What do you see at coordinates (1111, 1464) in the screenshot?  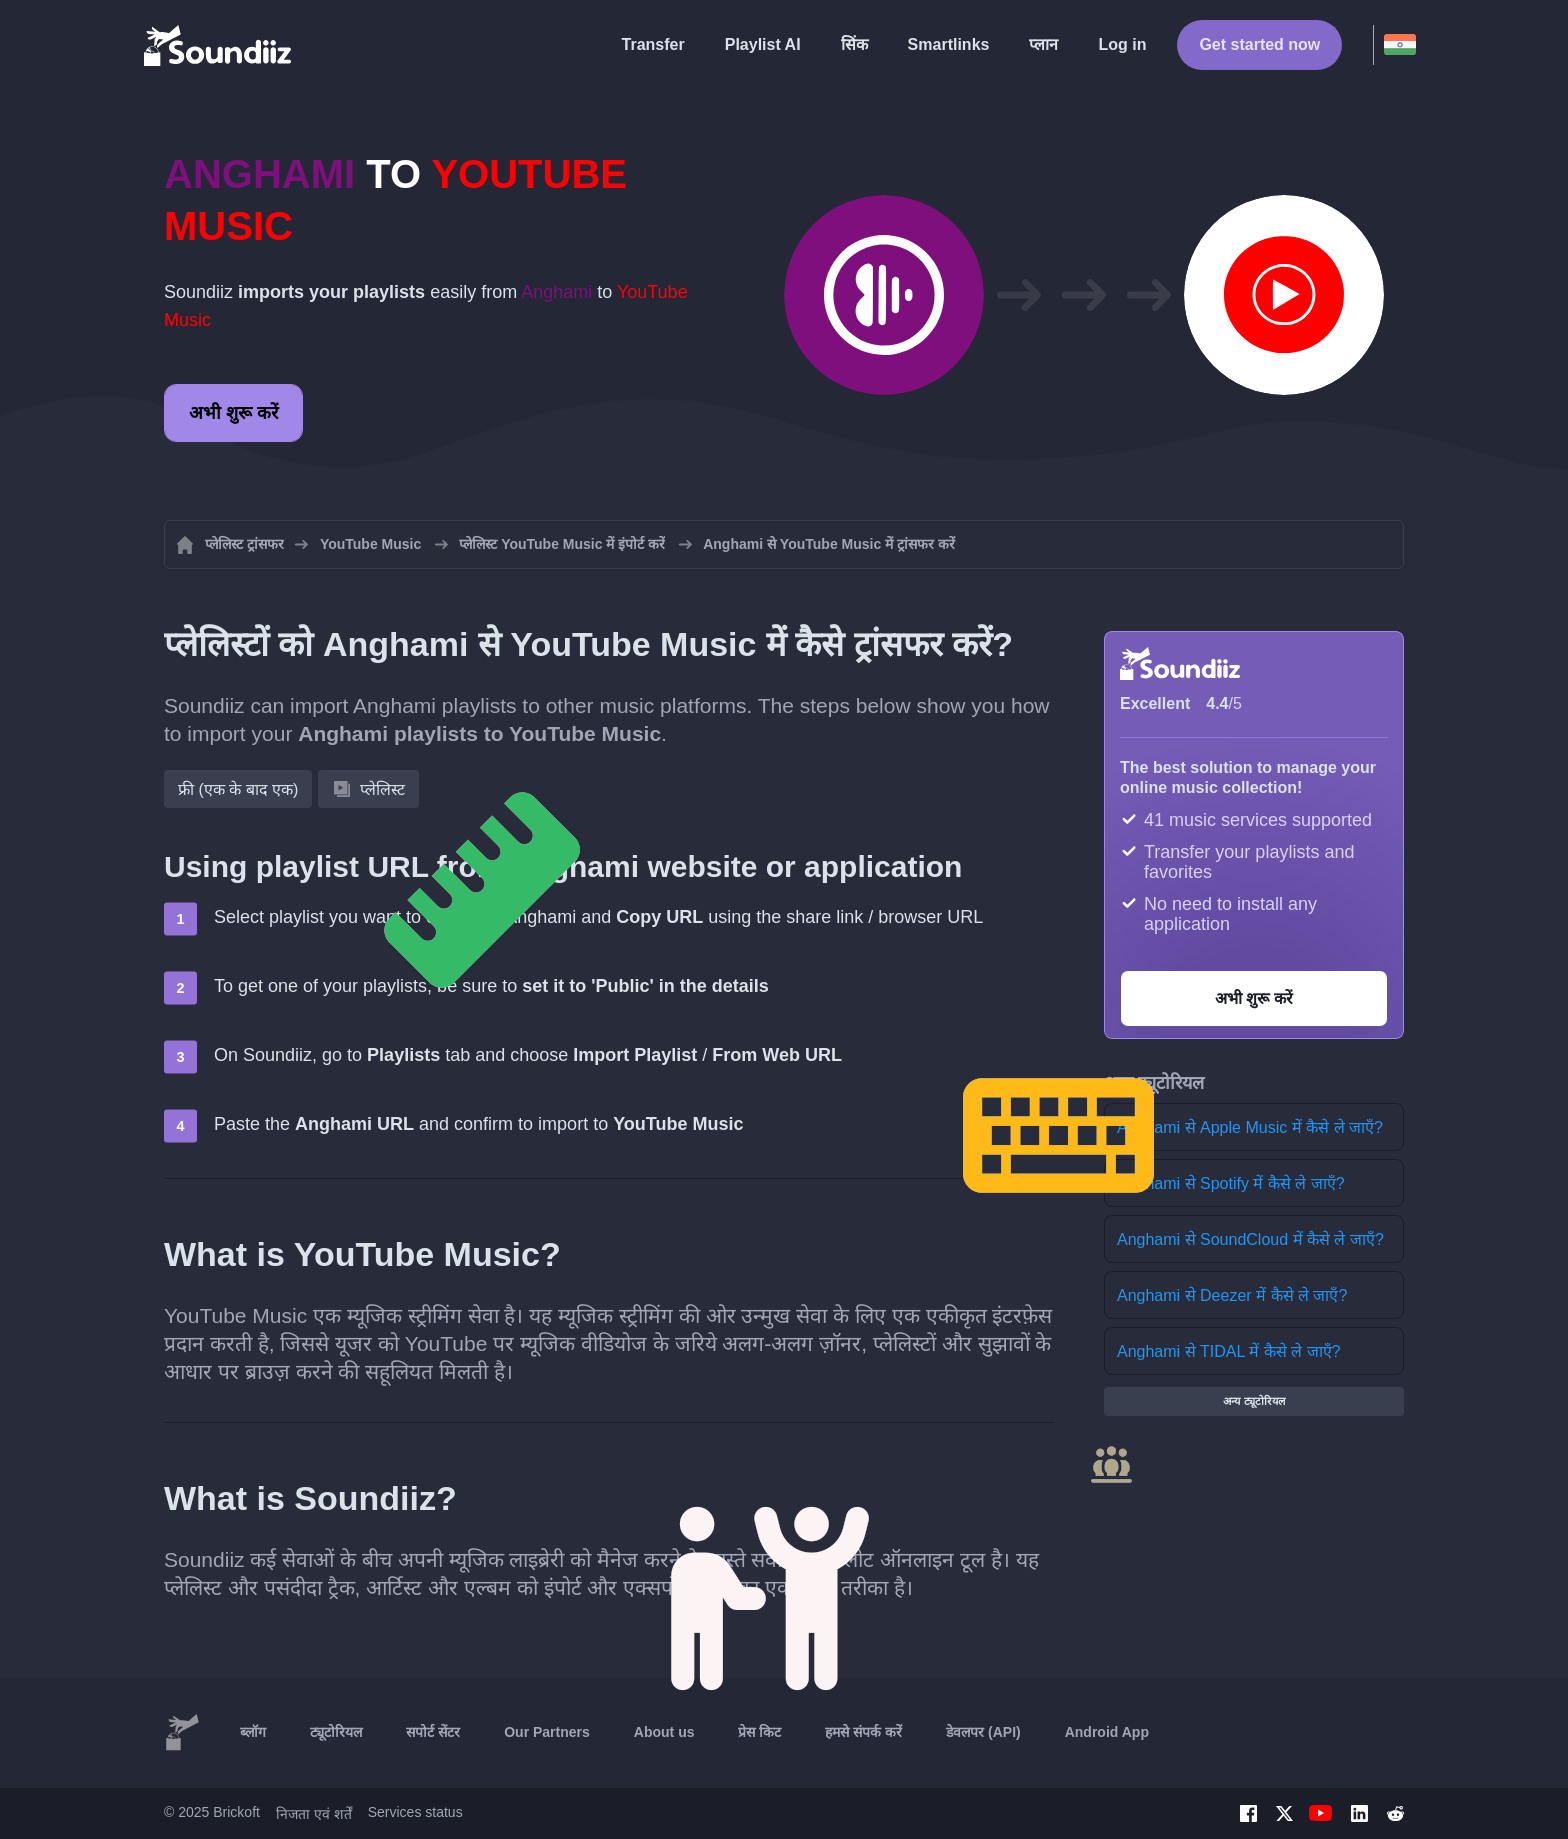 I see `view team or group members` at bounding box center [1111, 1464].